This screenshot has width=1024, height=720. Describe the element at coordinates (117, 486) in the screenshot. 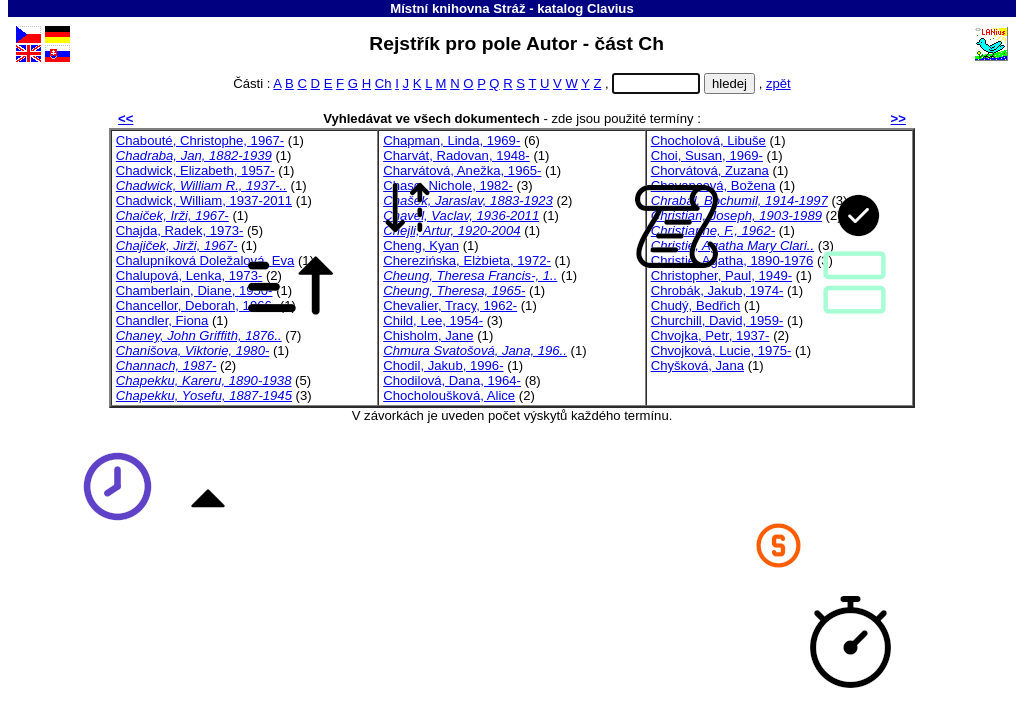

I see `view current time` at that location.